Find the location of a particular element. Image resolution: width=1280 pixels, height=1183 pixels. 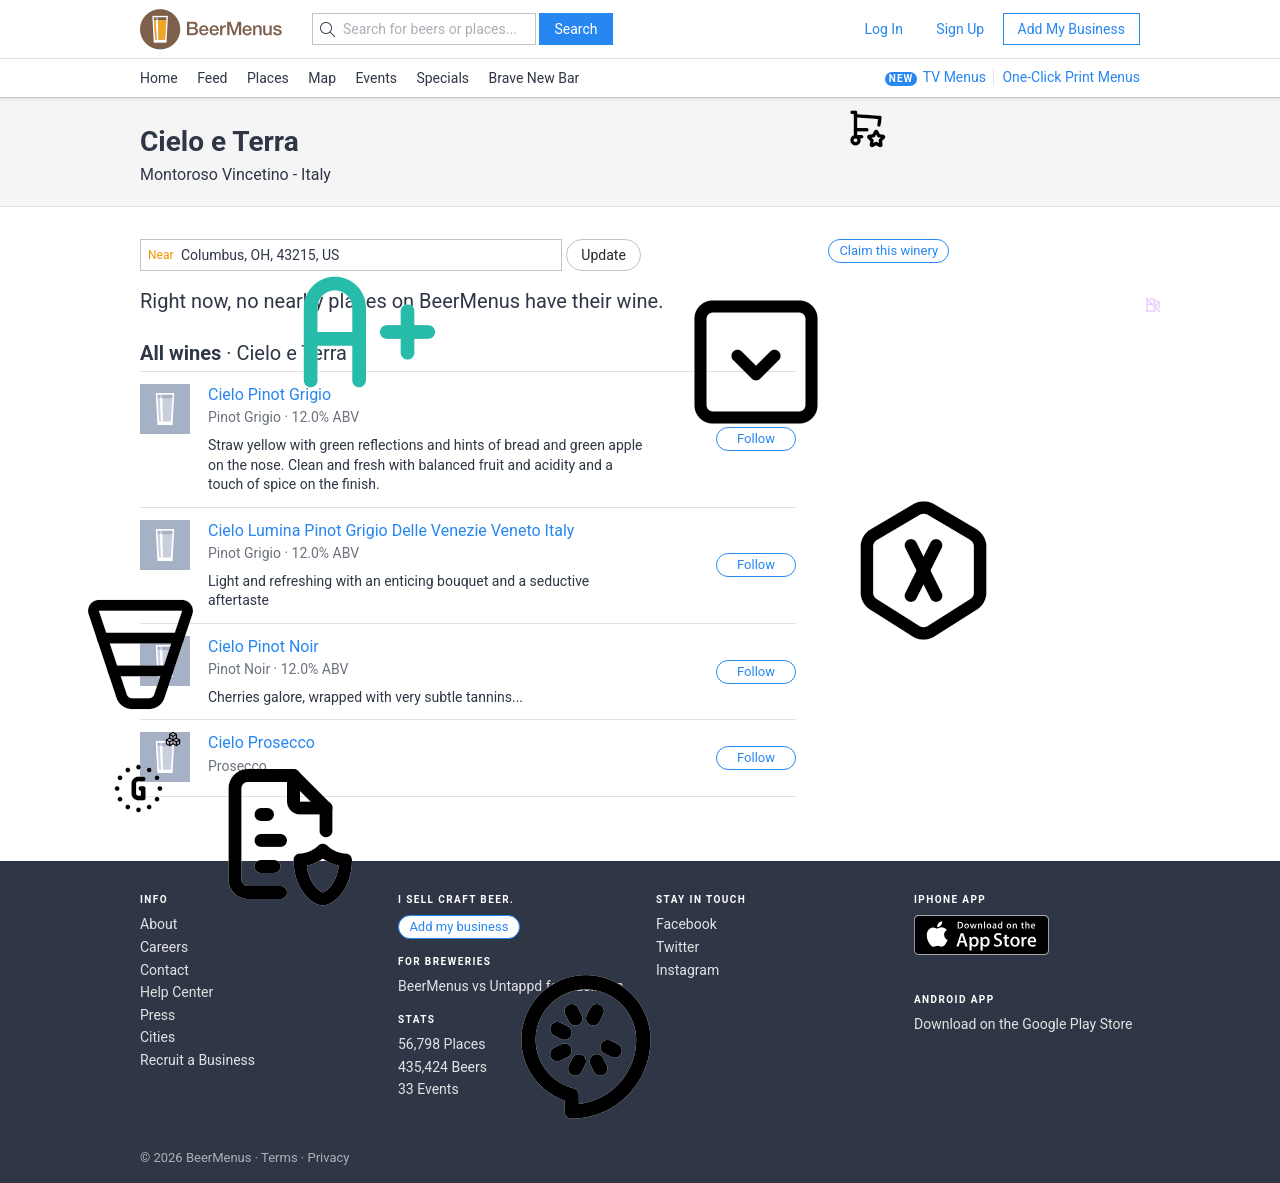

increase text size is located at coordinates (366, 332).